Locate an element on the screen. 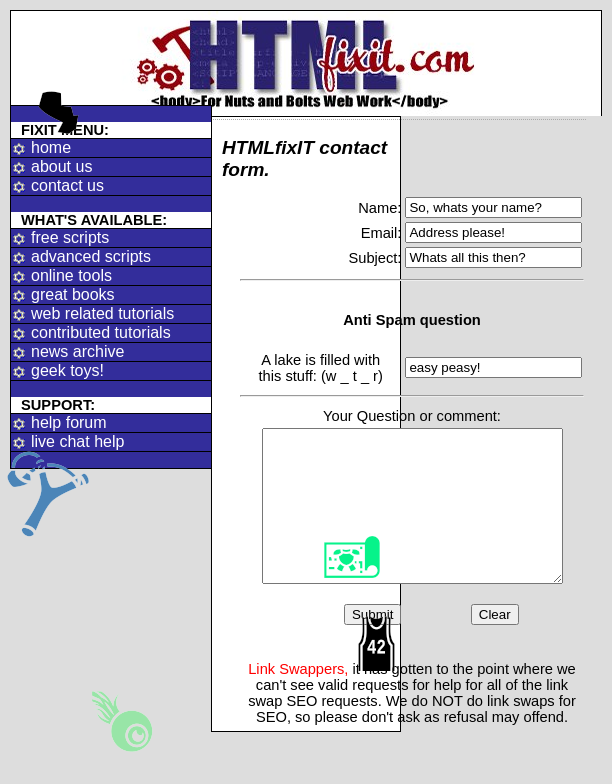 The image size is (612, 784). view team roster or player information is located at coordinates (376, 643).